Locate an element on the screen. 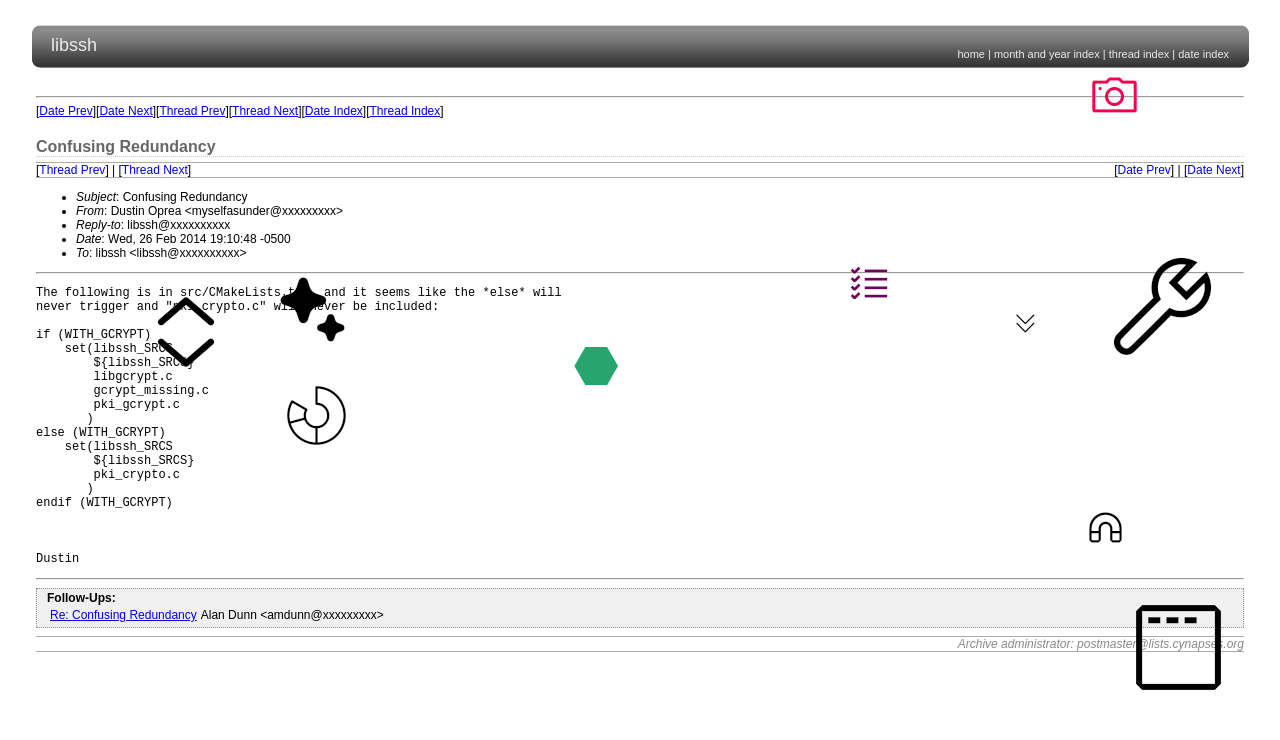  view or manage your task checklist is located at coordinates (867, 283).